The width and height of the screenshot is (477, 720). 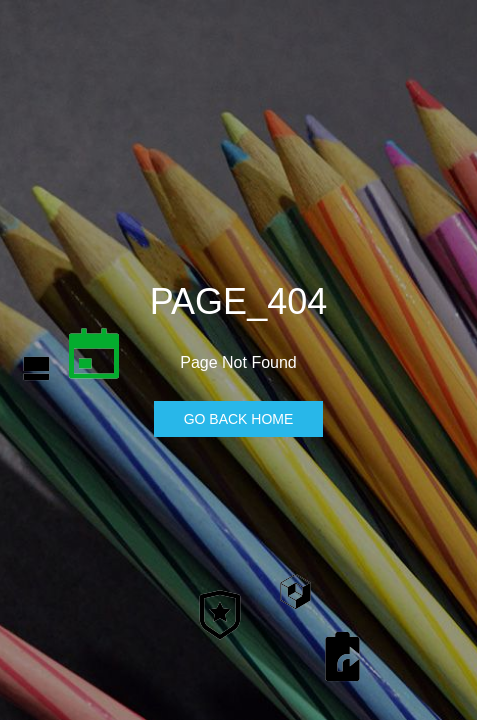 What do you see at coordinates (220, 615) in the screenshot?
I see `indicates premium or verified security status` at bounding box center [220, 615].